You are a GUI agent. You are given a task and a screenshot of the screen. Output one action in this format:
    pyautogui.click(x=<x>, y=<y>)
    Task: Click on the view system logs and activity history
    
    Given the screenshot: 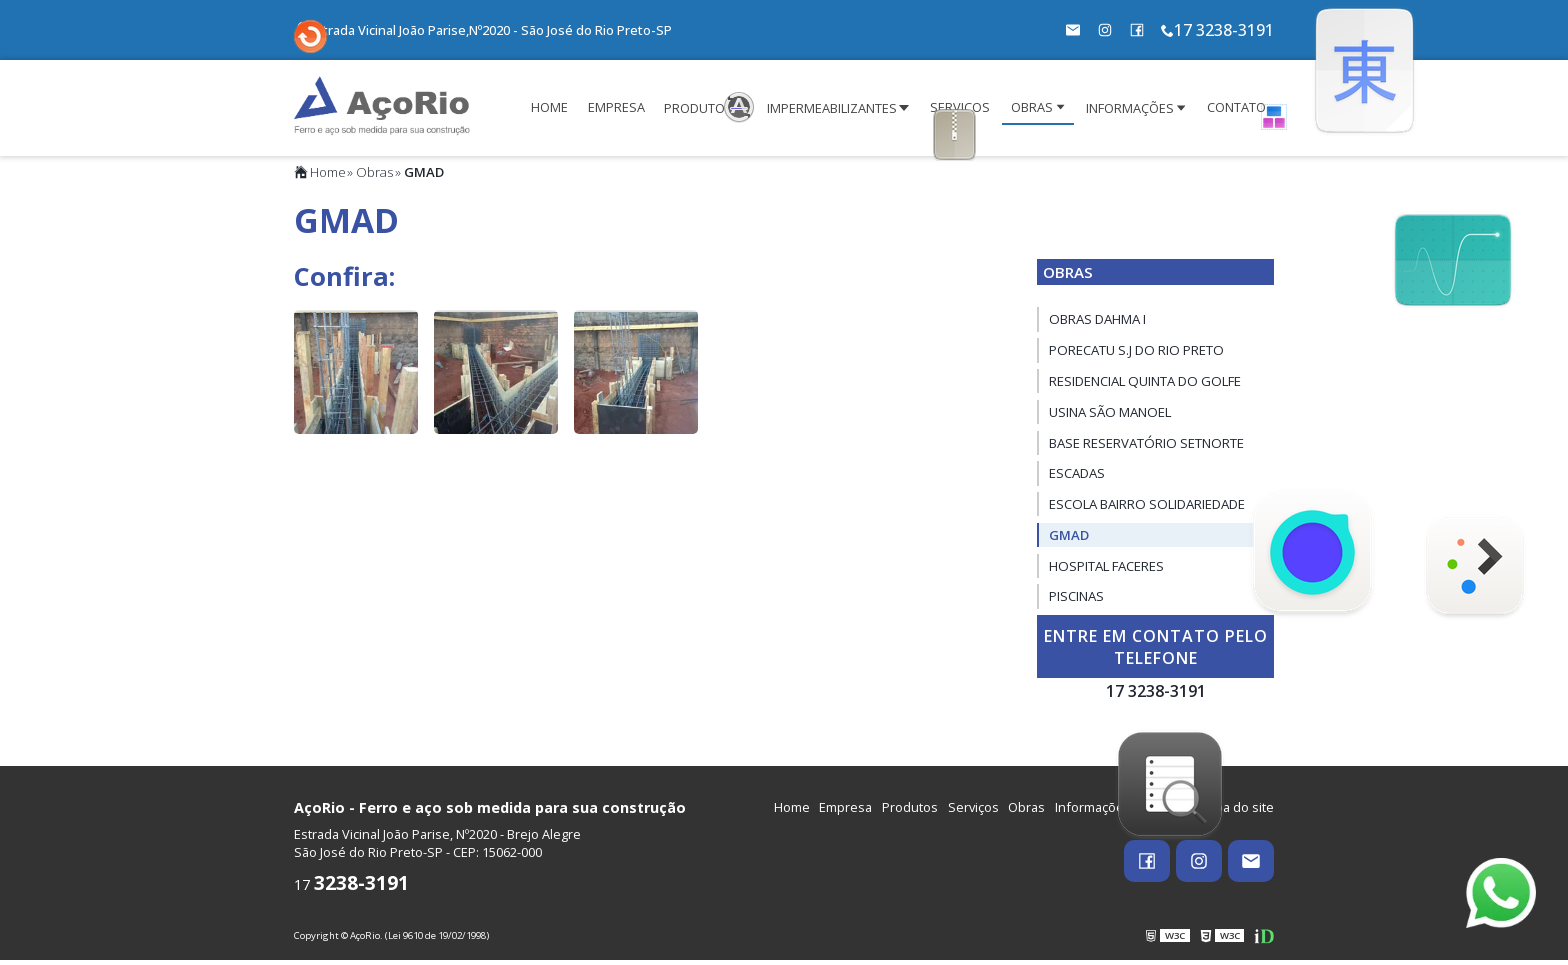 What is the action you would take?
    pyautogui.click(x=1170, y=784)
    